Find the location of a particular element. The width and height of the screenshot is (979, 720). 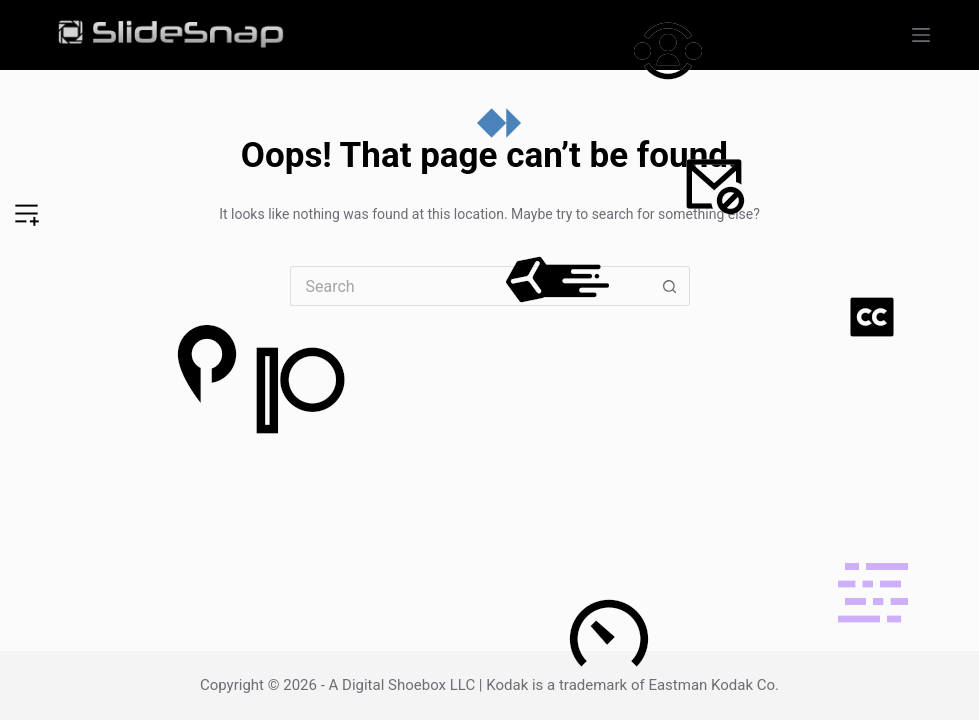

paysafe payment method option is located at coordinates (499, 123).